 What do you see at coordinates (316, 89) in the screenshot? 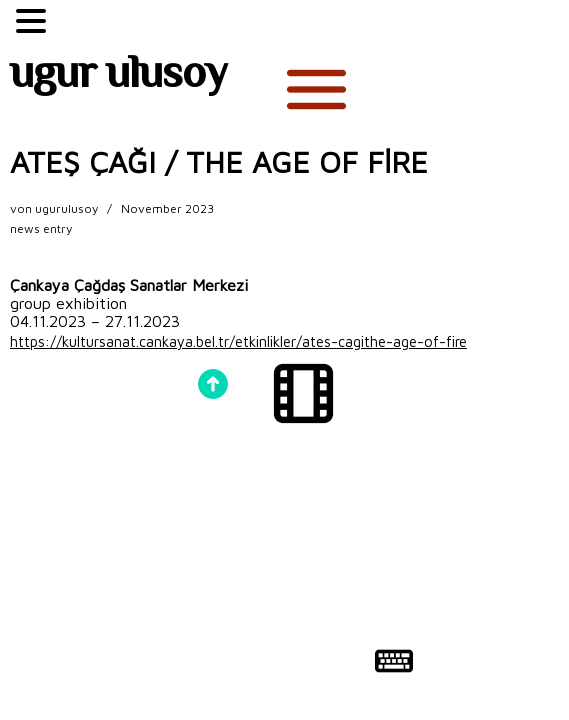
I see `open navigation menu` at bounding box center [316, 89].